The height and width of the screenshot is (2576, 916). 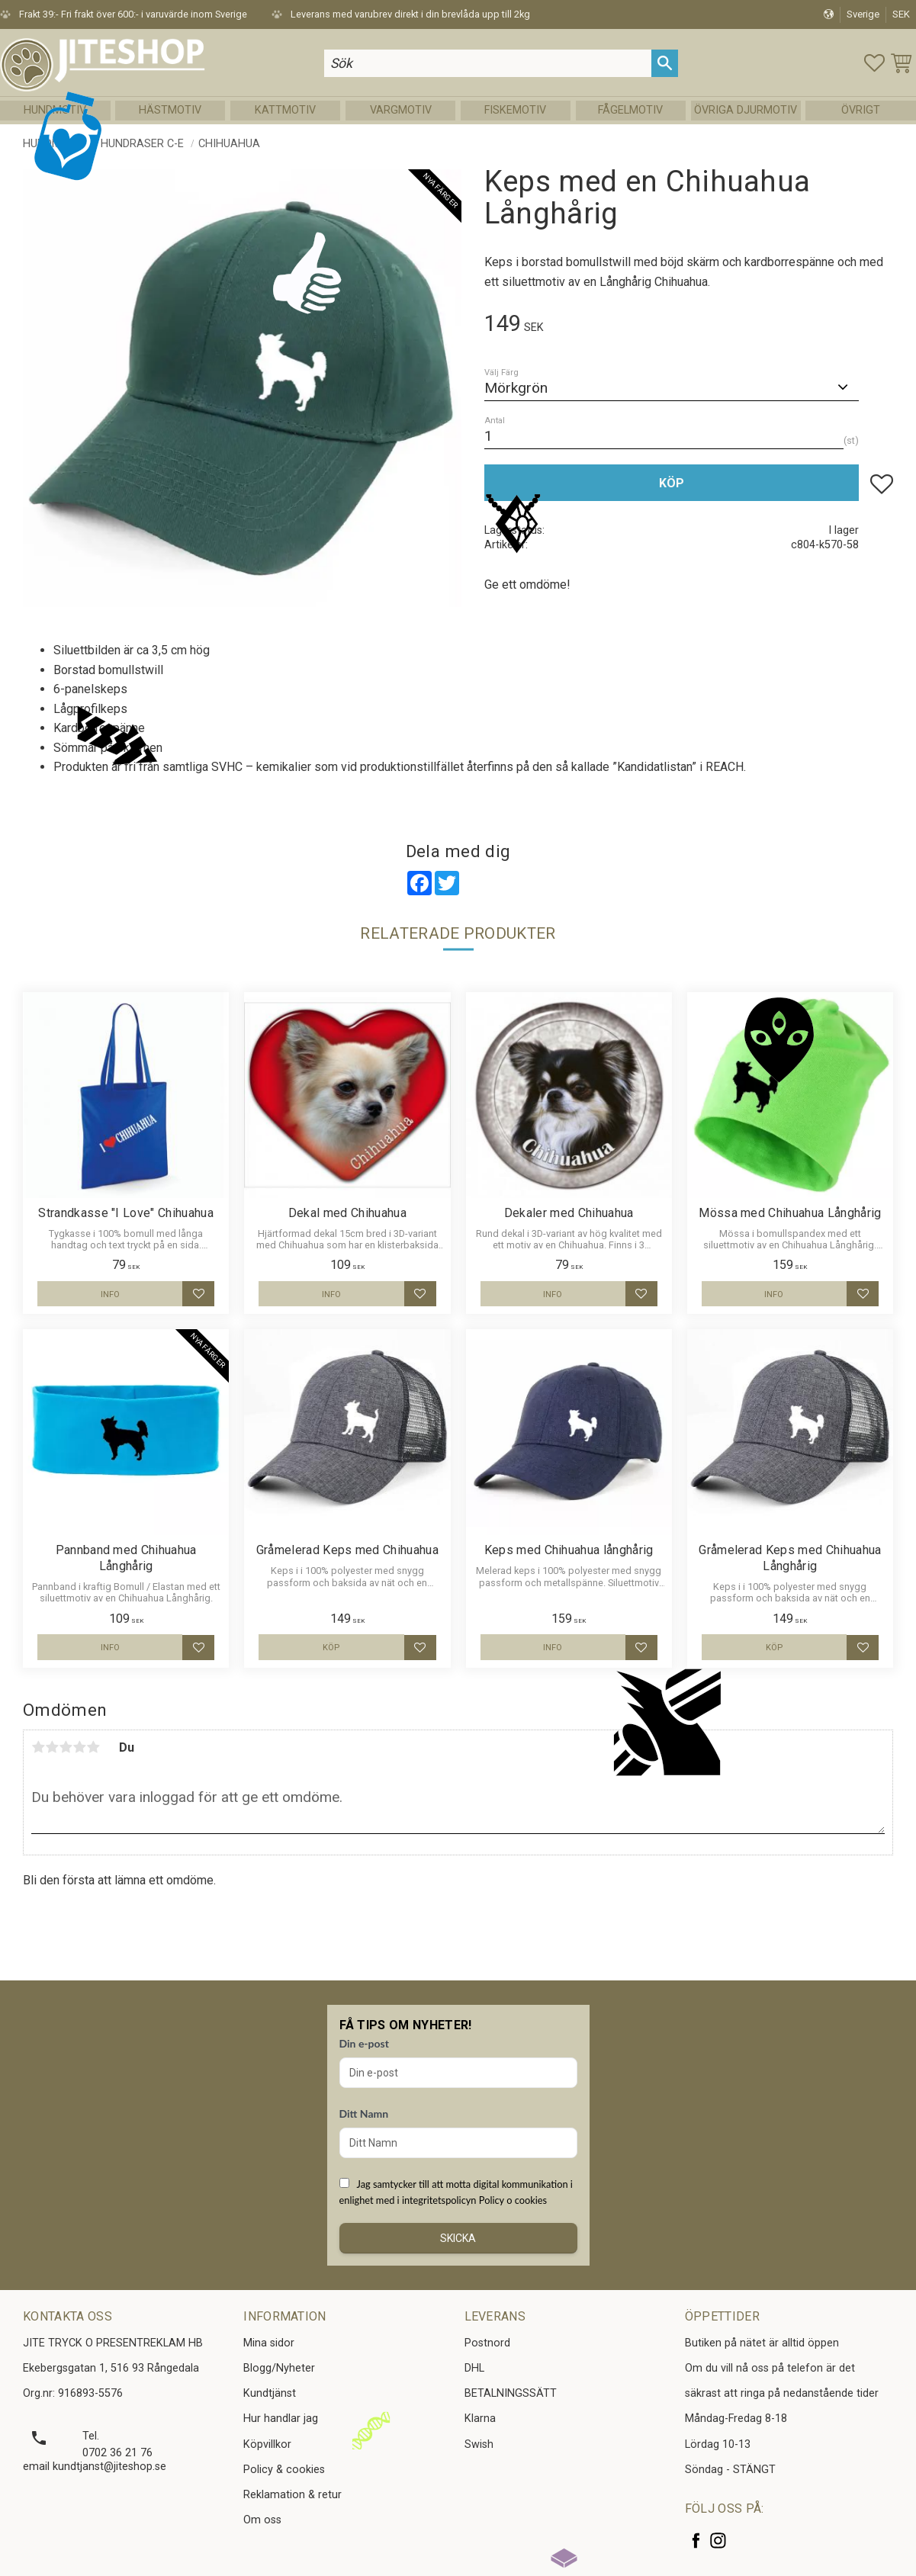 I want to click on health potion or healing item in a game inventory, so click(x=68, y=135).